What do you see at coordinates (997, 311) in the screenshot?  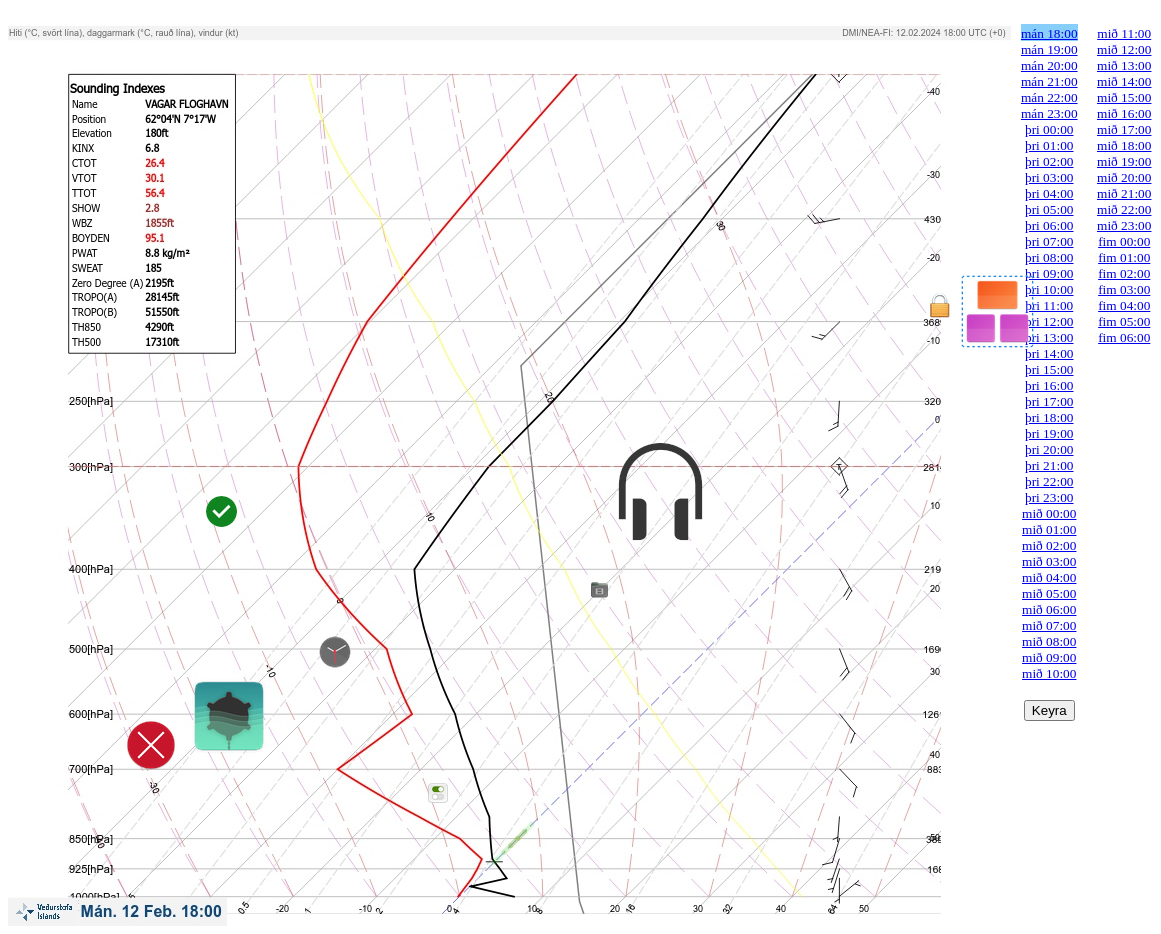 I see `select all items in the current view` at bounding box center [997, 311].